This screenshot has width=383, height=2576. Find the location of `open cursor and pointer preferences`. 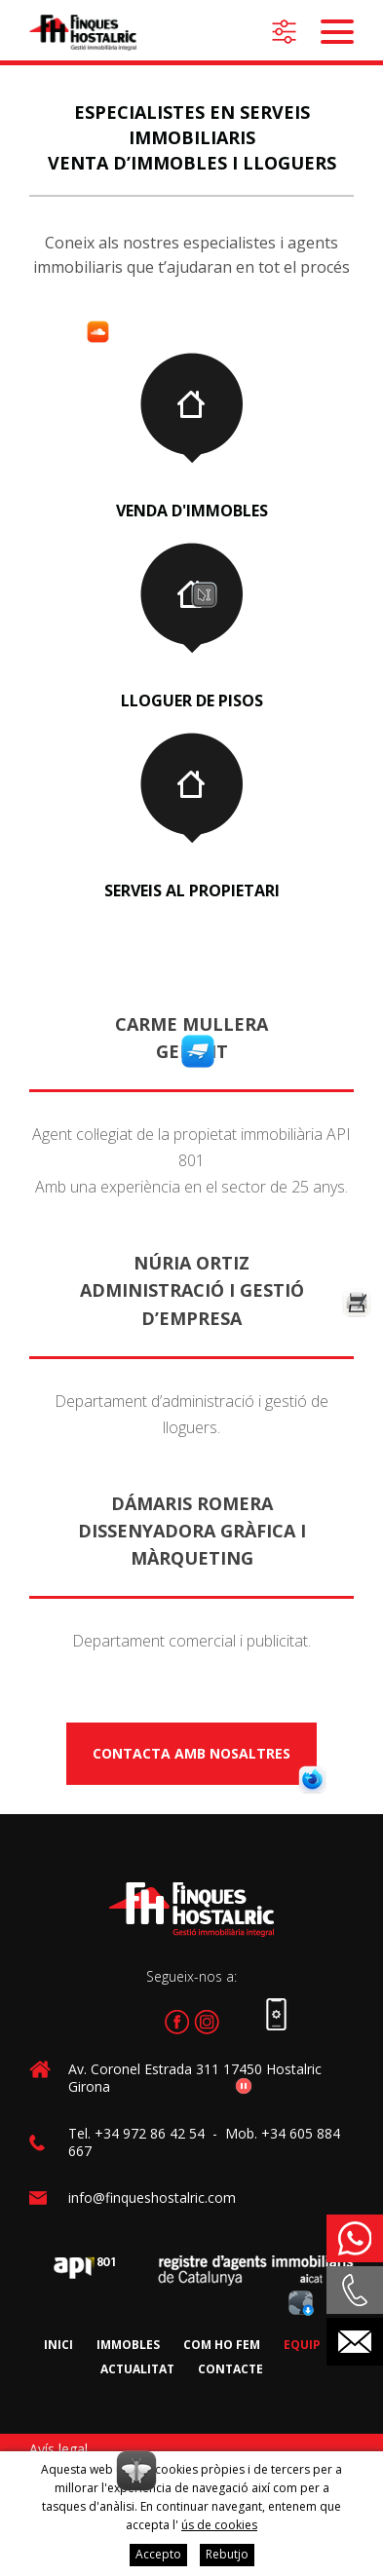

open cursor and pointer preferences is located at coordinates (204, 594).